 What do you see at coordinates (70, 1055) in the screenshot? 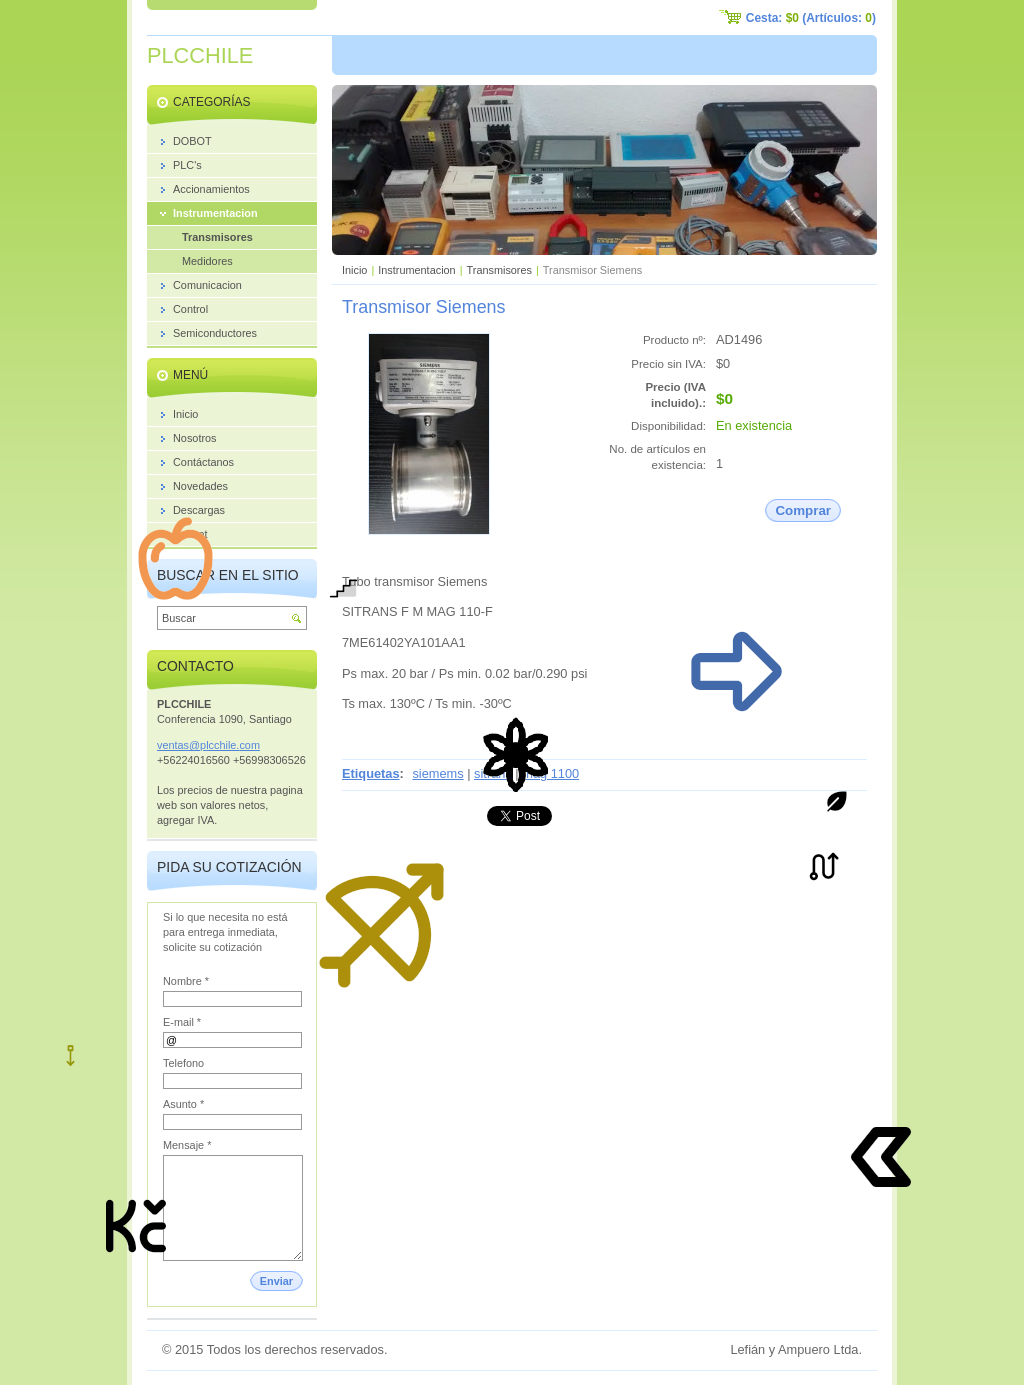
I see `move item down in a list or queue` at bounding box center [70, 1055].